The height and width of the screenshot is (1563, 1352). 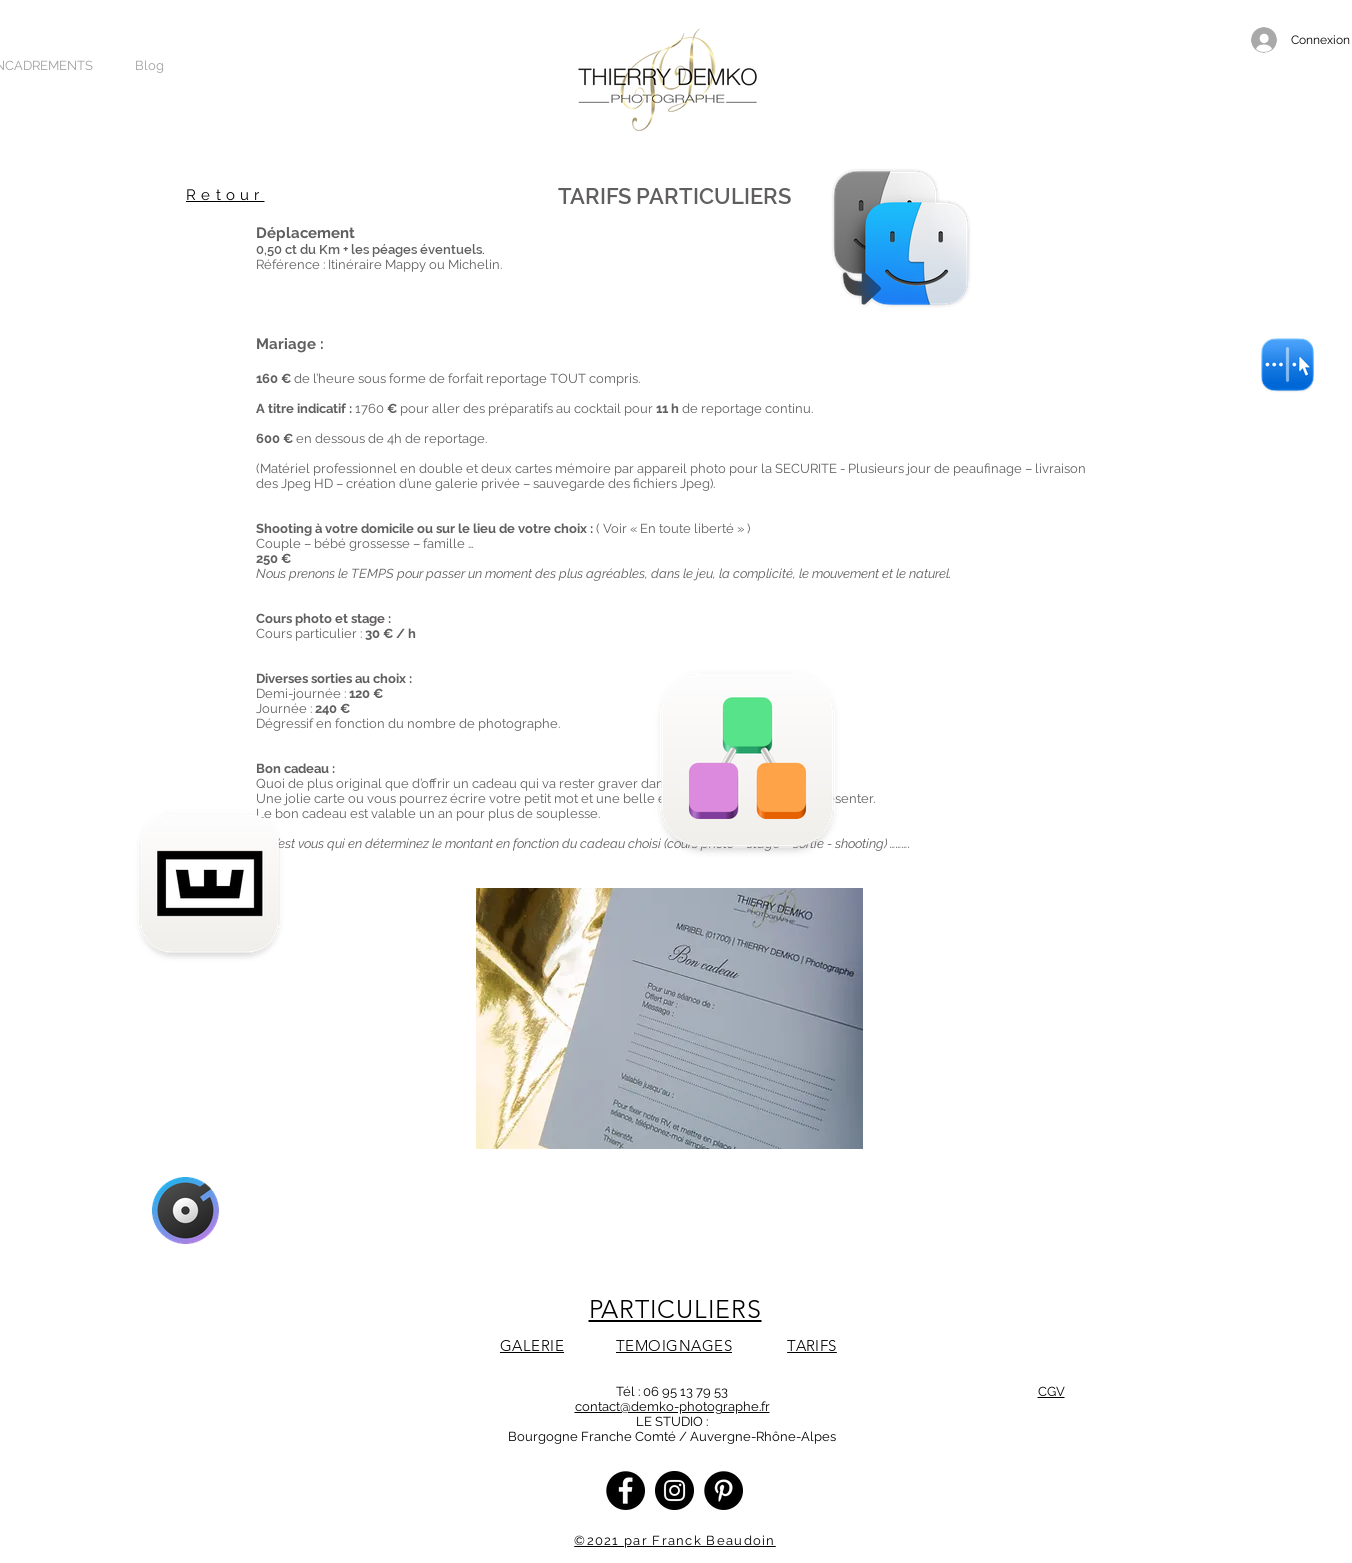 What do you see at coordinates (747, 760) in the screenshot?
I see `open GTK Node Editor application` at bounding box center [747, 760].